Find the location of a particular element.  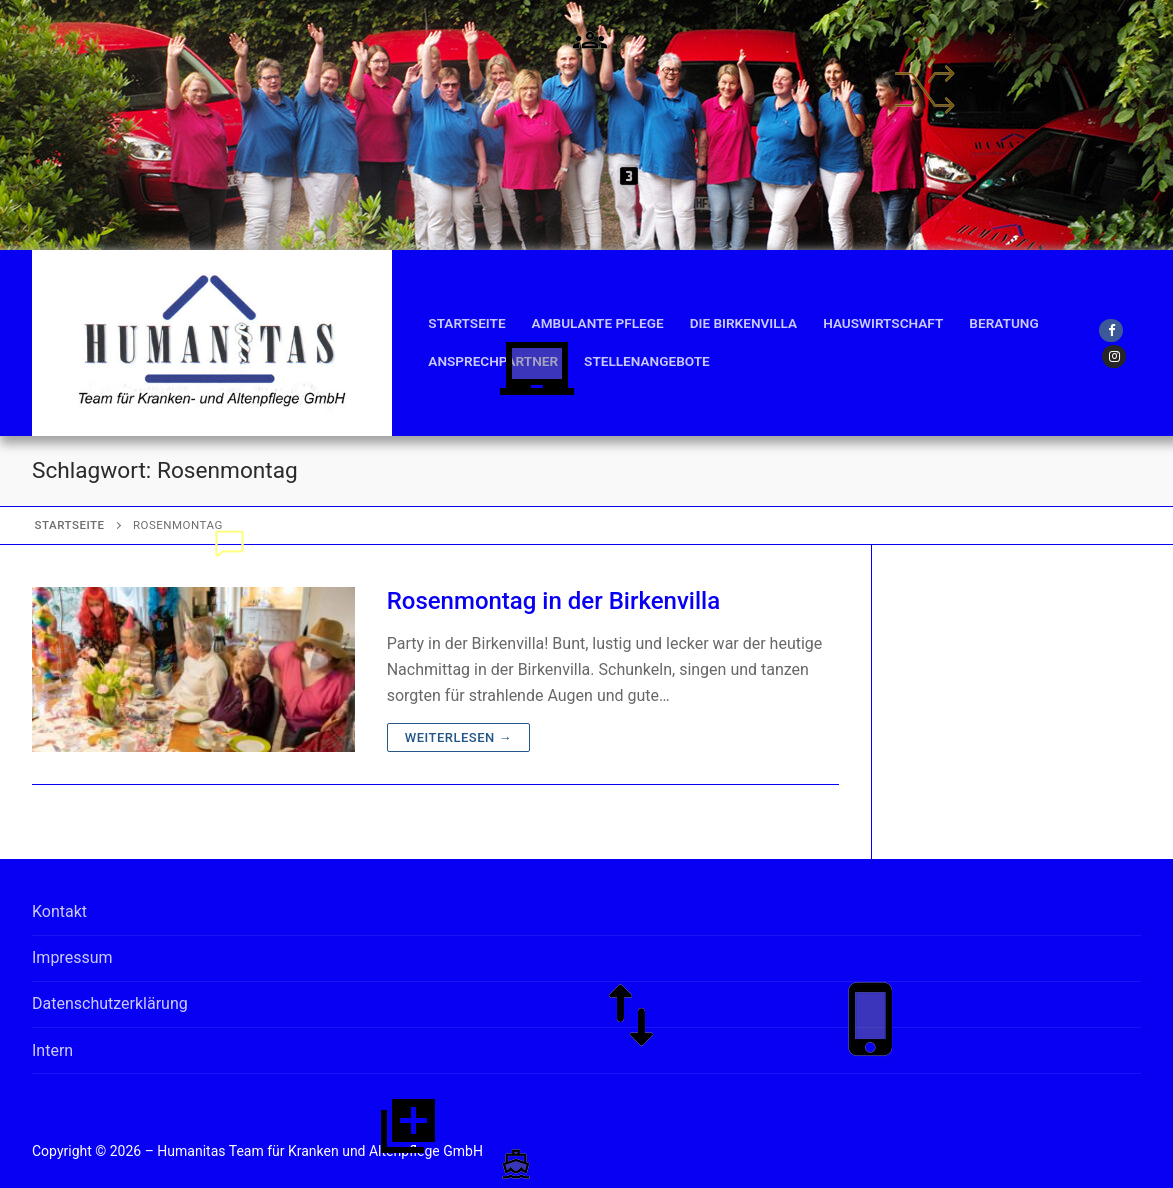

access chromebook or laptop settings is located at coordinates (537, 370).